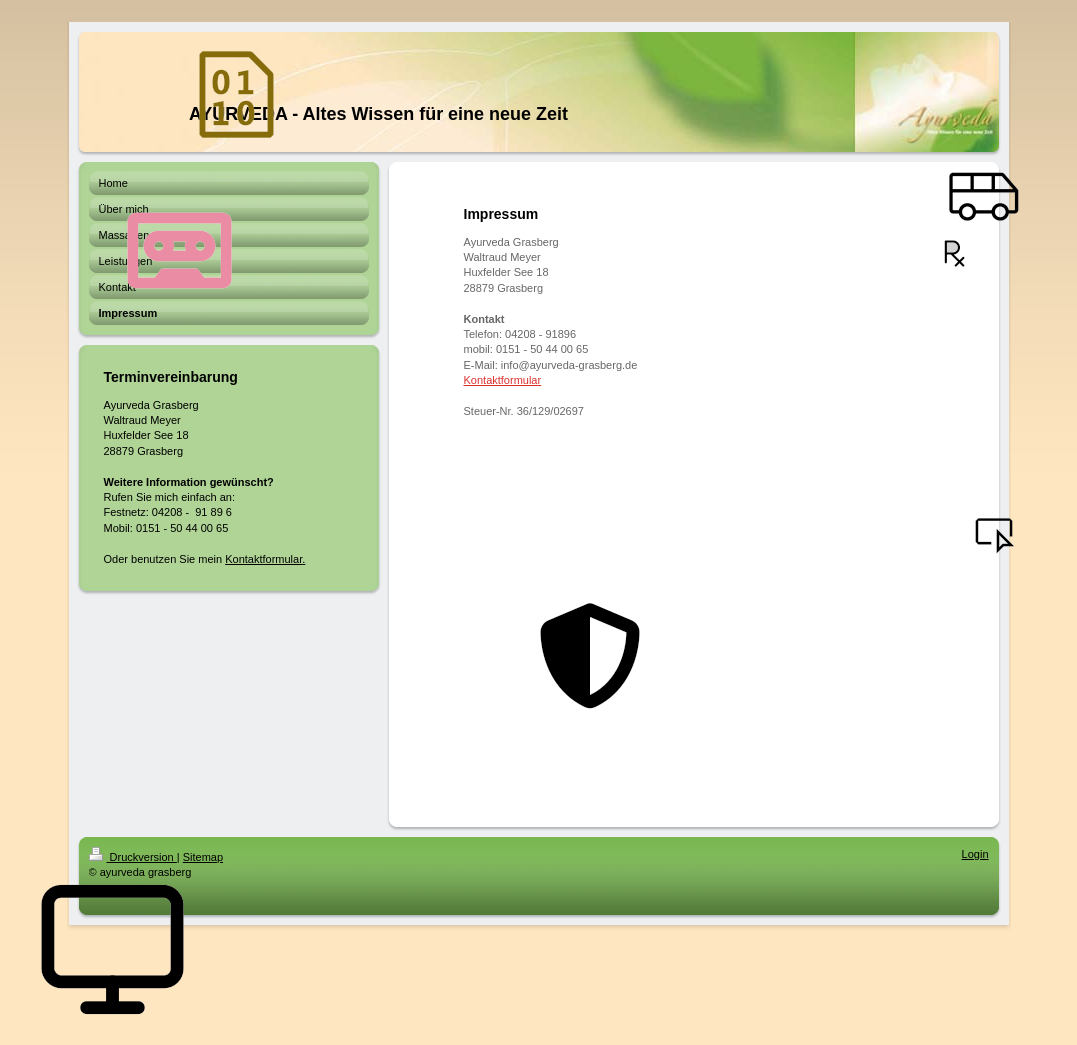  What do you see at coordinates (236, 94) in the screenshot?
I see `view or open a binary file` at bounding box center [236, 94].